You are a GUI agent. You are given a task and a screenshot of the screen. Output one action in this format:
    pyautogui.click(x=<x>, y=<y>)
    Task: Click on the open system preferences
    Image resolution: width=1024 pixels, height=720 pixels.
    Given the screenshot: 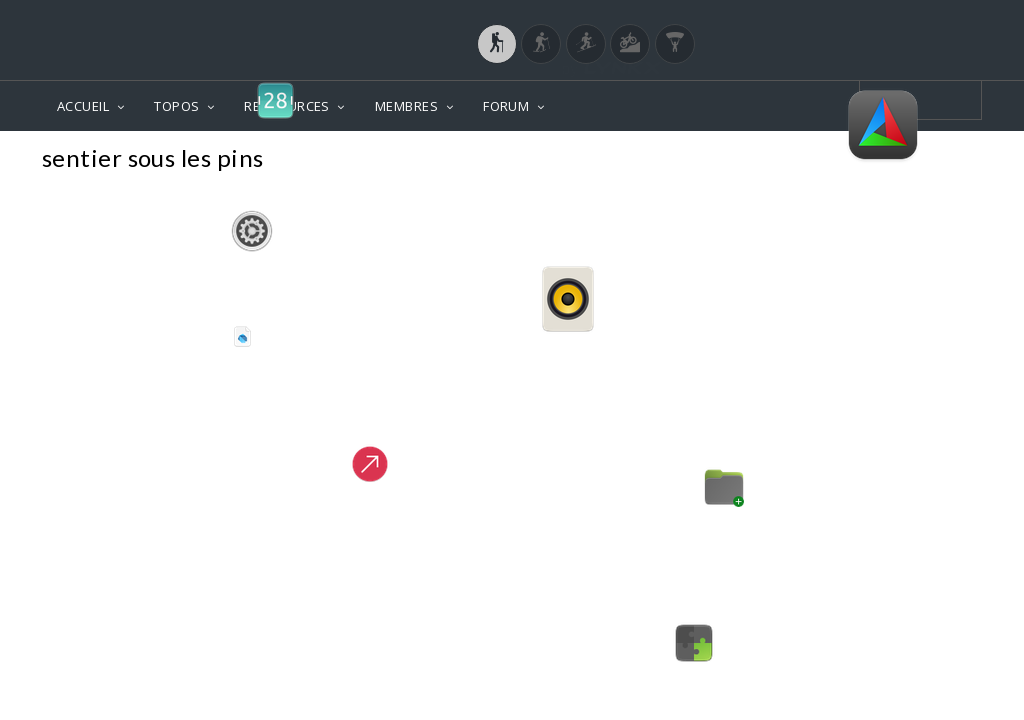 What is the action you would take?
    pyautogui.click(x=252, y=231)
    